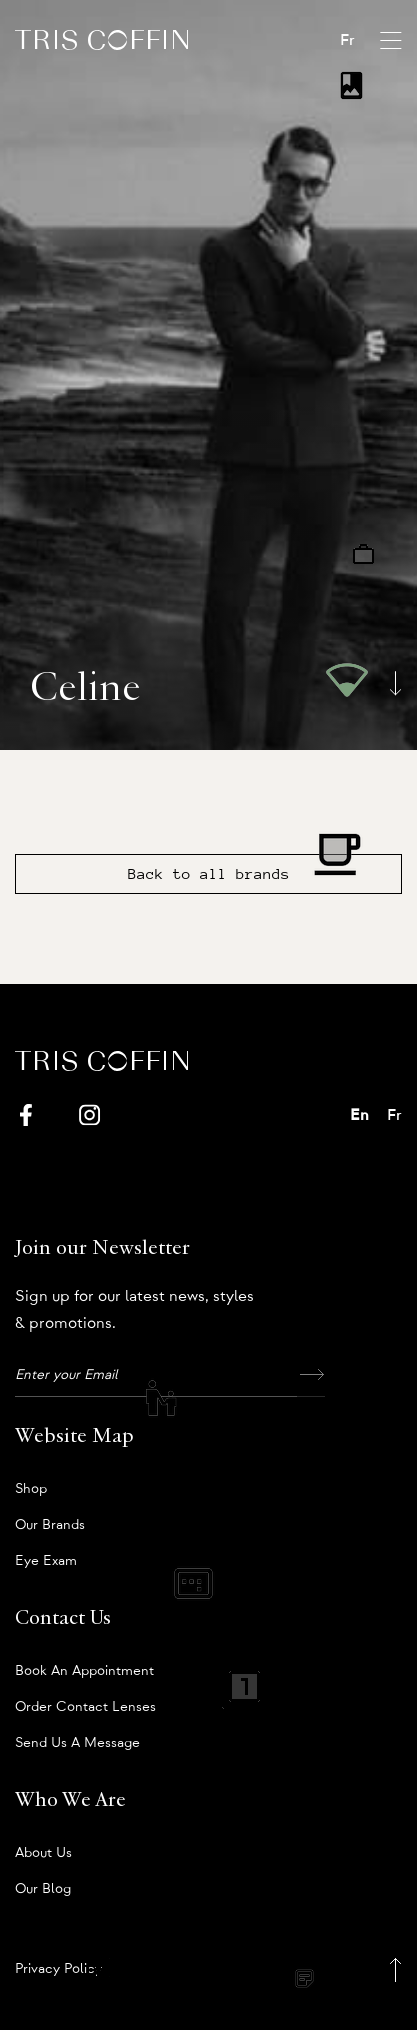  I want to click on open link in browser, so click(98, 1967).